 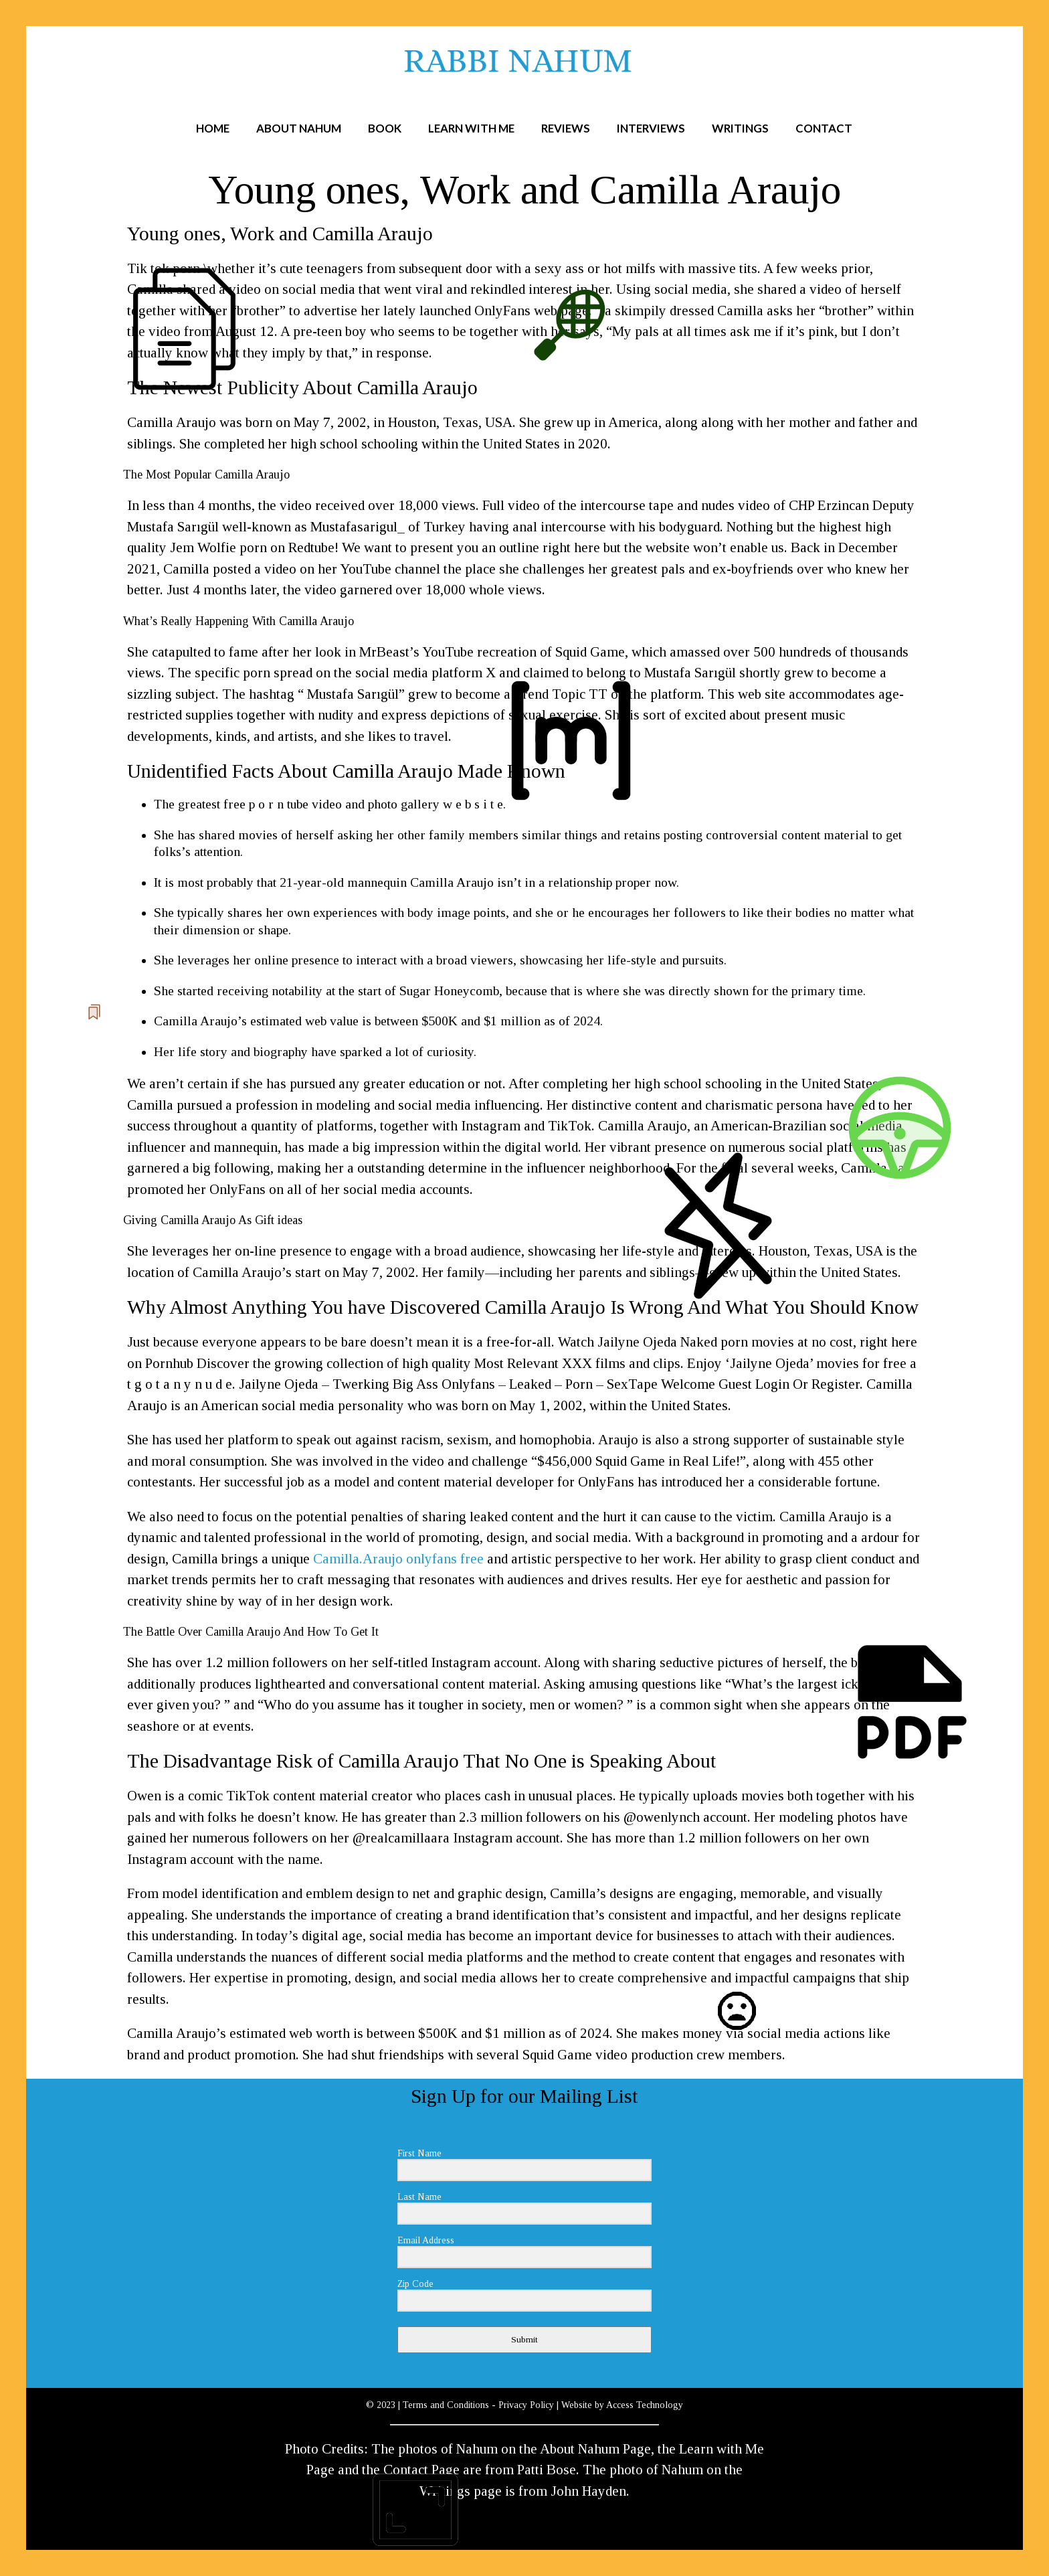 I want to click on access driving or navigation mode, so click(x=900, y=1128).